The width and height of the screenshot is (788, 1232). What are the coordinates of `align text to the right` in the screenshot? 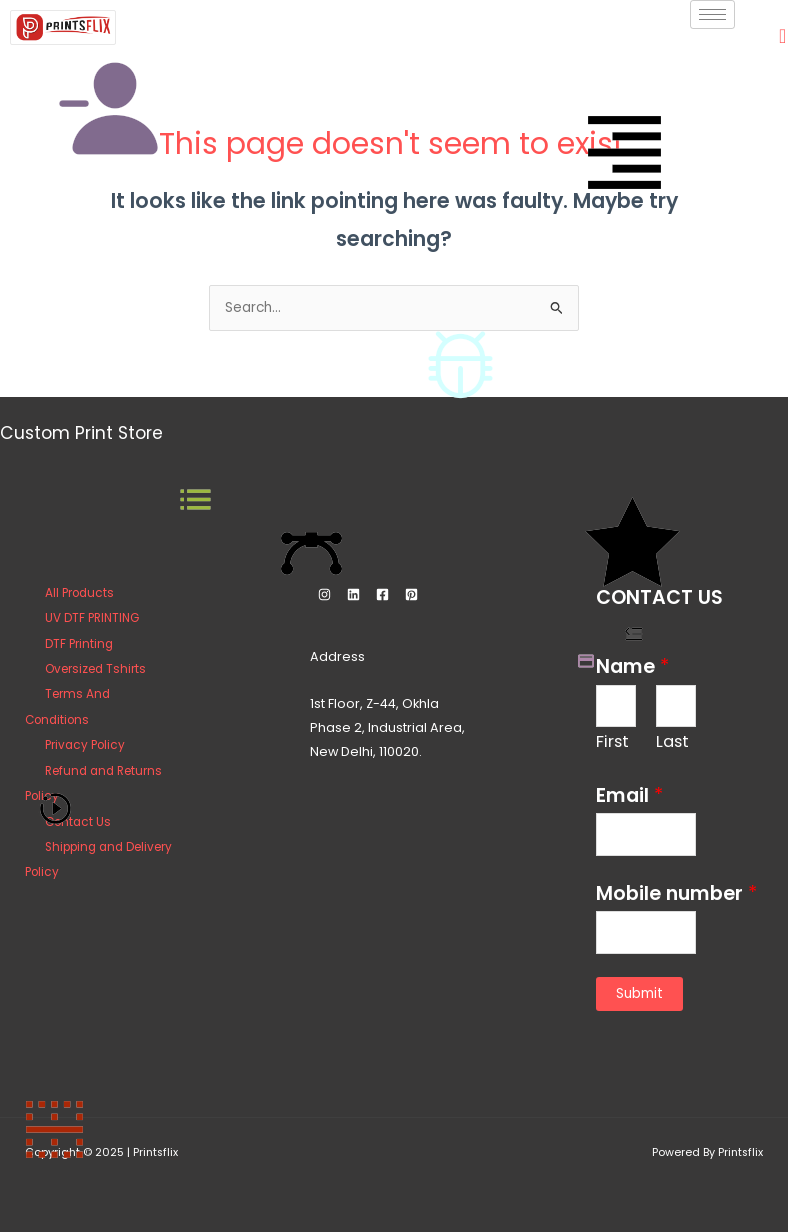 It's located at (624, 152).